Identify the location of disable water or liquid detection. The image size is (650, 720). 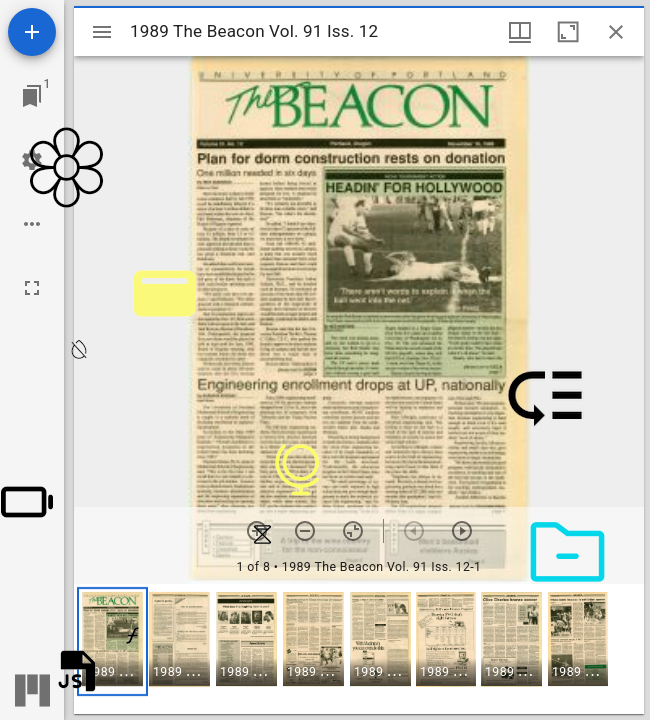
(79, 350).